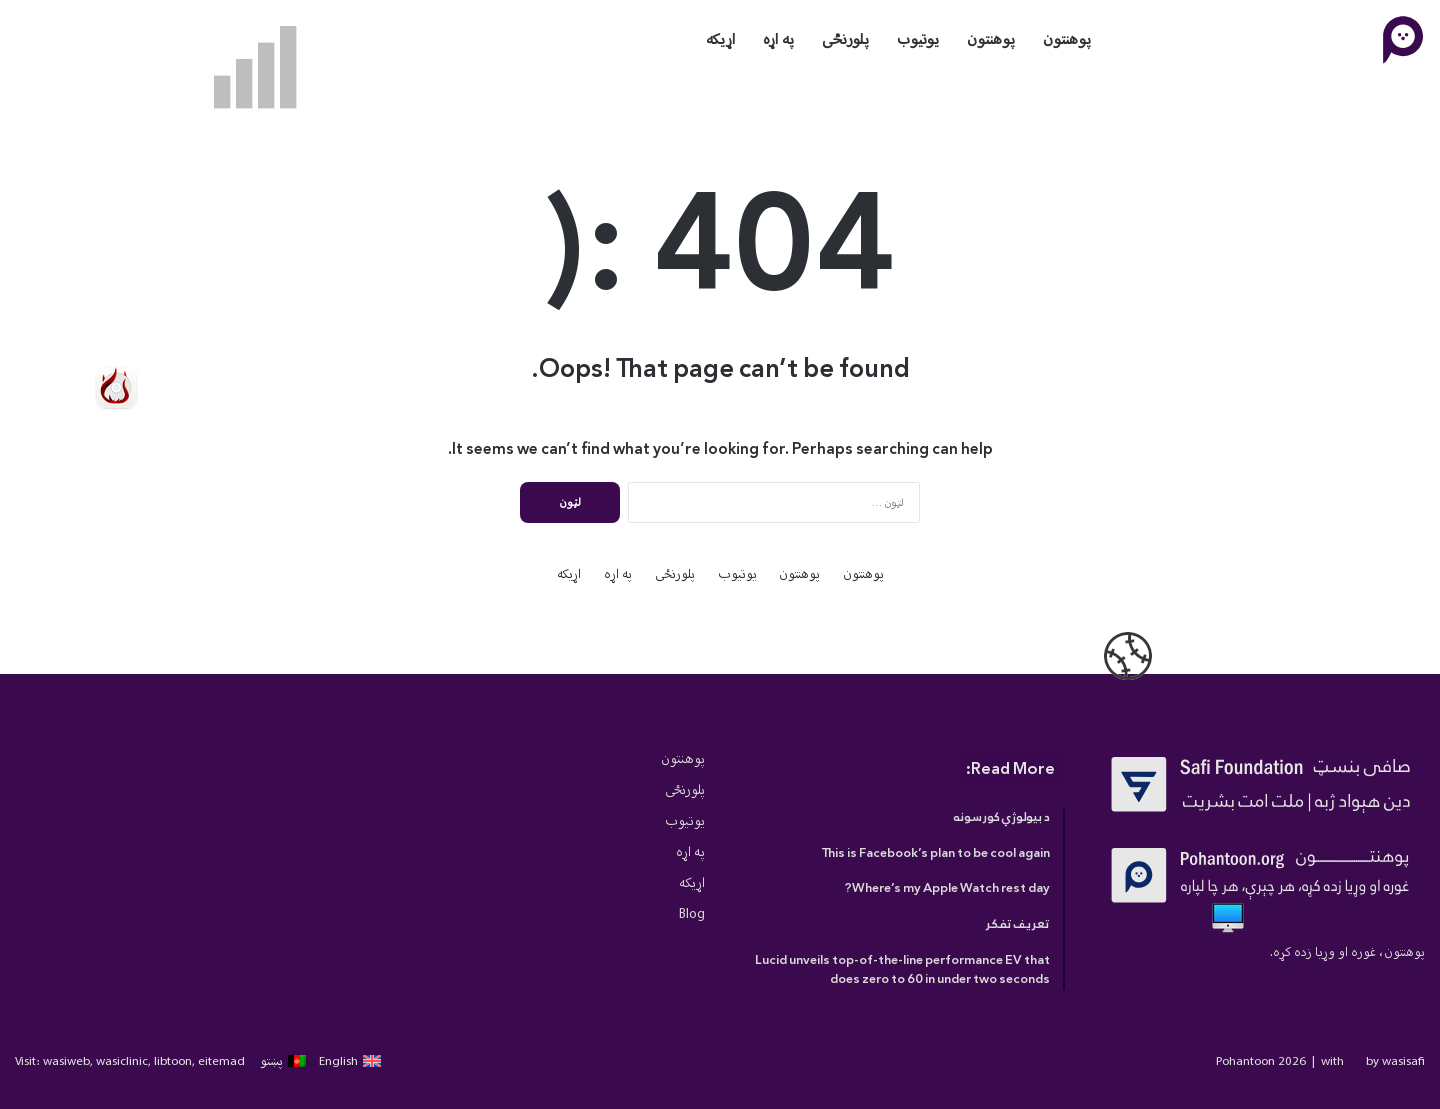 This screenshot has width=1440, height=1109. Describe the element at coordinates (1228, 918) in the screenshot. I see `access desktop or computer settings` at that location.